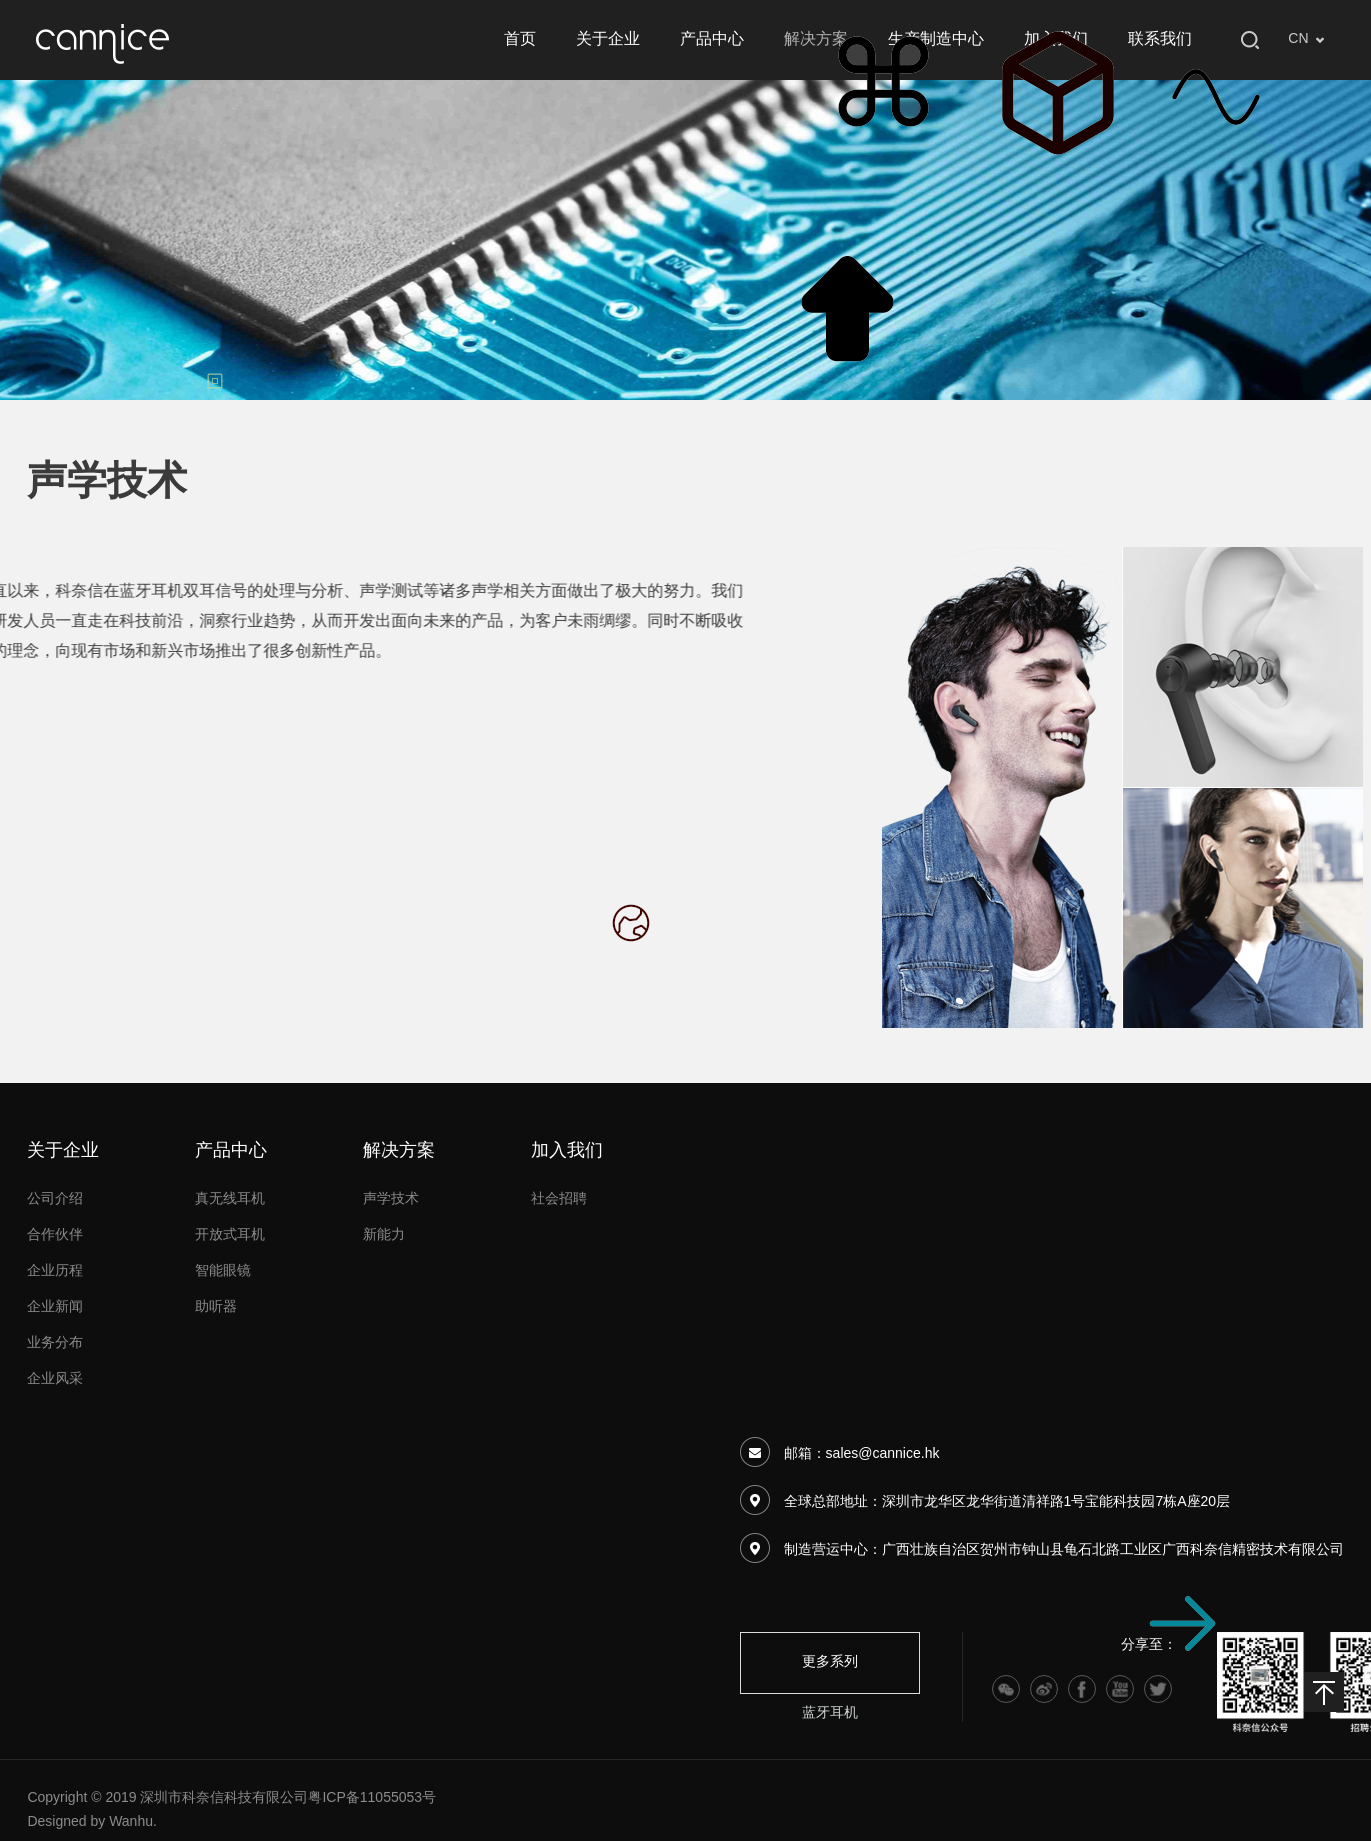  What do you see at coordinates (847, 307) in the screenshot?
I see `upvote or like content` at bounding box center [847, 307].